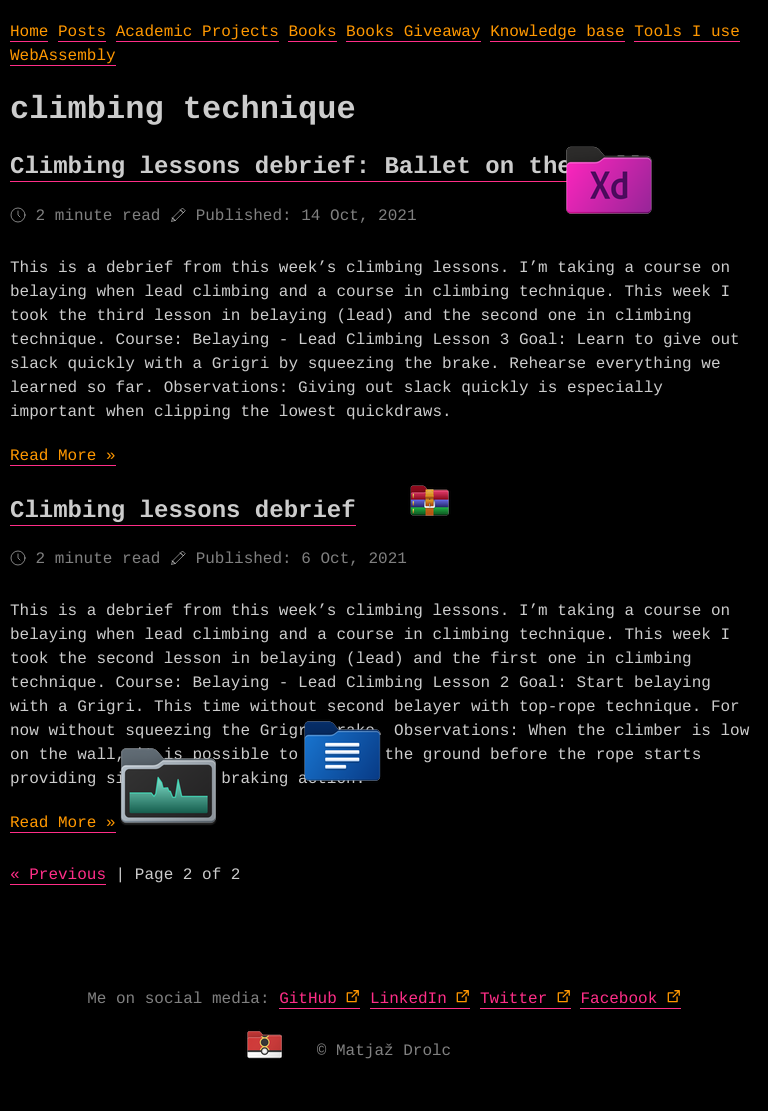  Describe the element at coordinates (168, 788) in the screenshot. I see `open system monitoring files` at that location.